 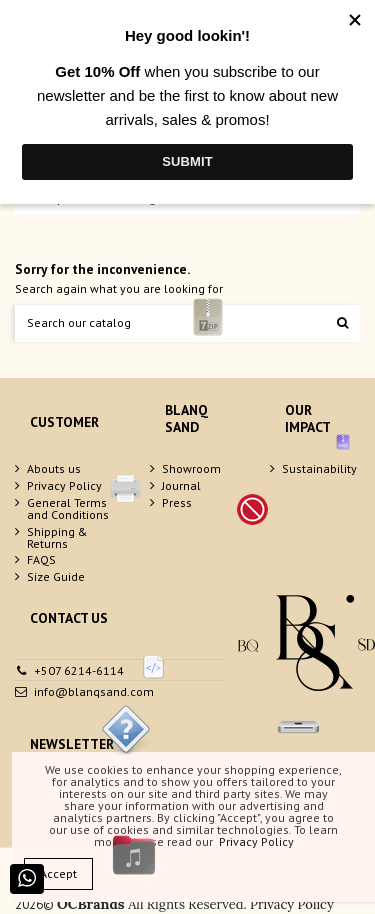 What do you see at coordinates (343, 442) in the screenshot?
I see `a compressed RAR archive file` at bounding box center [343, 442].